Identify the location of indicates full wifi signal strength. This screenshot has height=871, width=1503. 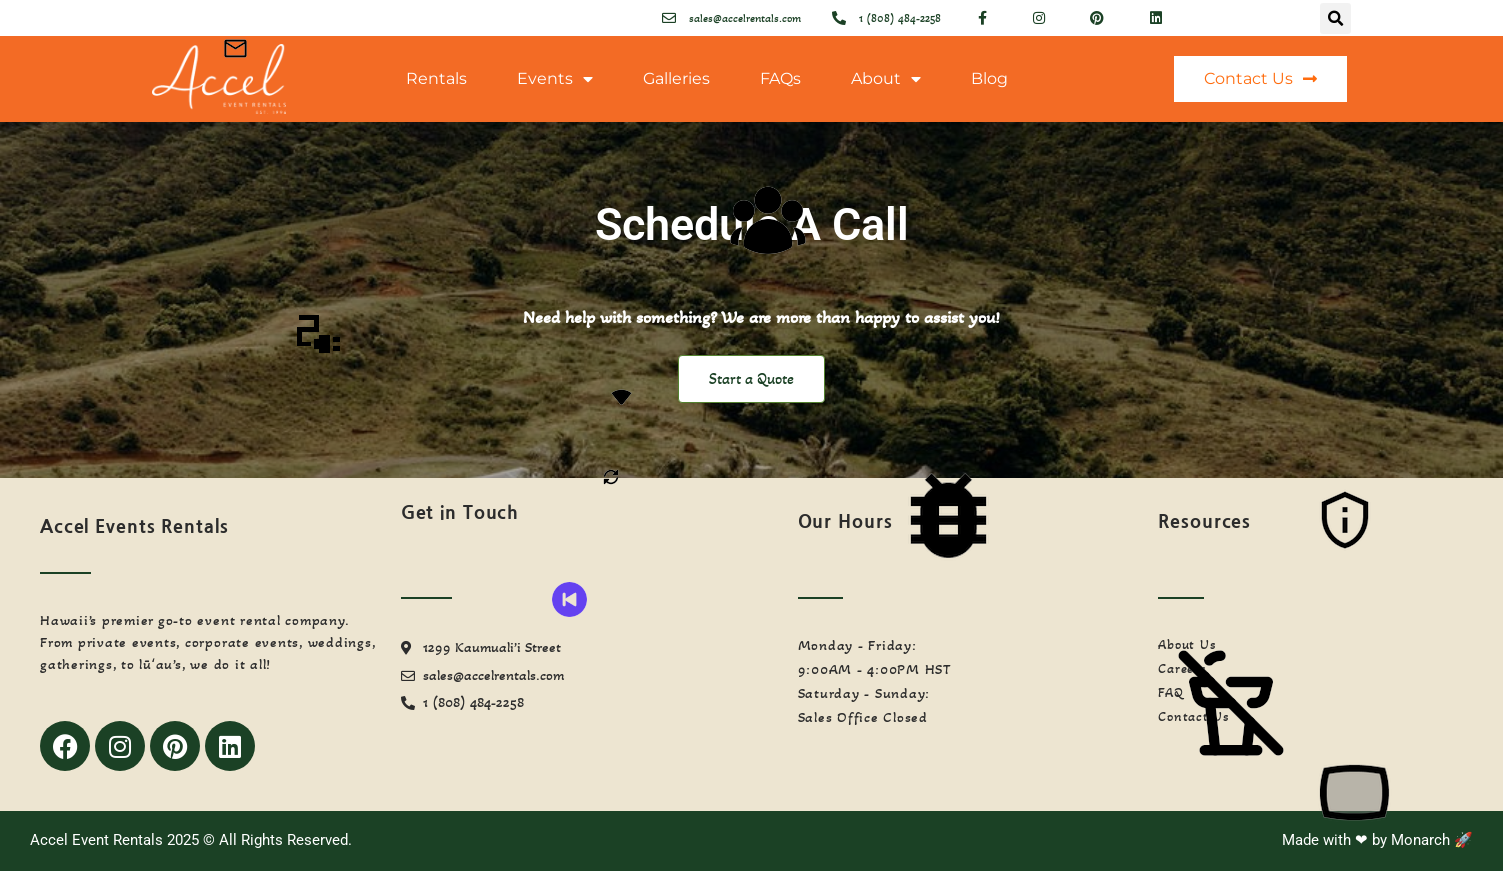
(621, 397).